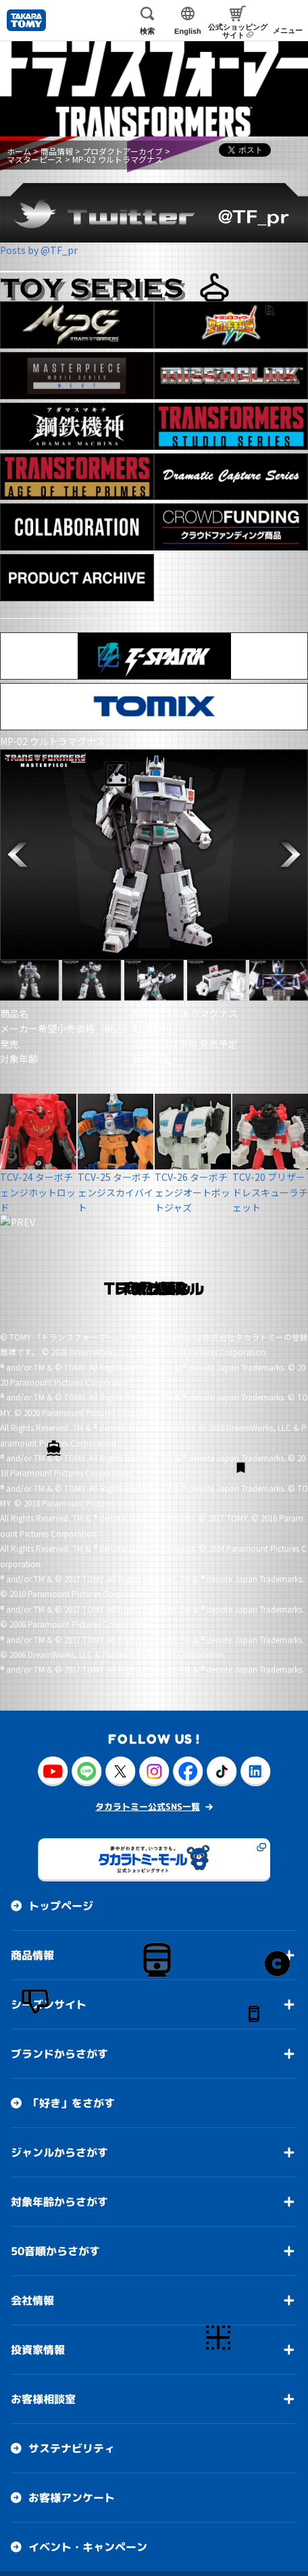  What do you see at coordinates (53, 1448) in the screenshot?
I see `get directions by ferry or boat` at bounding box center [53, 1448].